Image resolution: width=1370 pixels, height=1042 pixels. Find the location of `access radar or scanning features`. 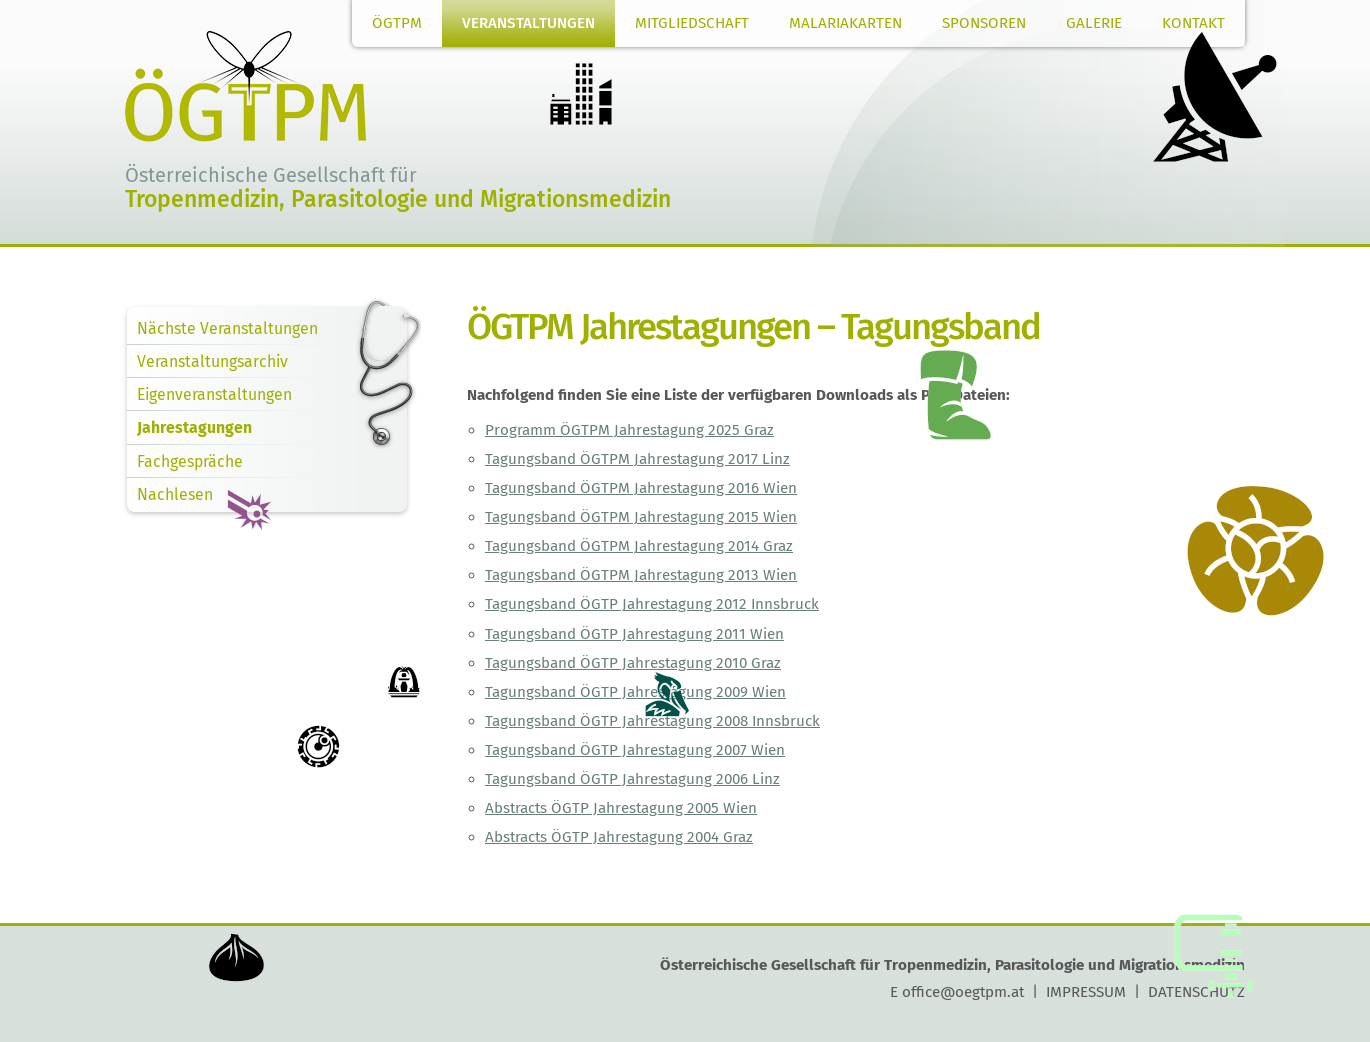

access radar or scanning features is located at coordinates (1210, 95).